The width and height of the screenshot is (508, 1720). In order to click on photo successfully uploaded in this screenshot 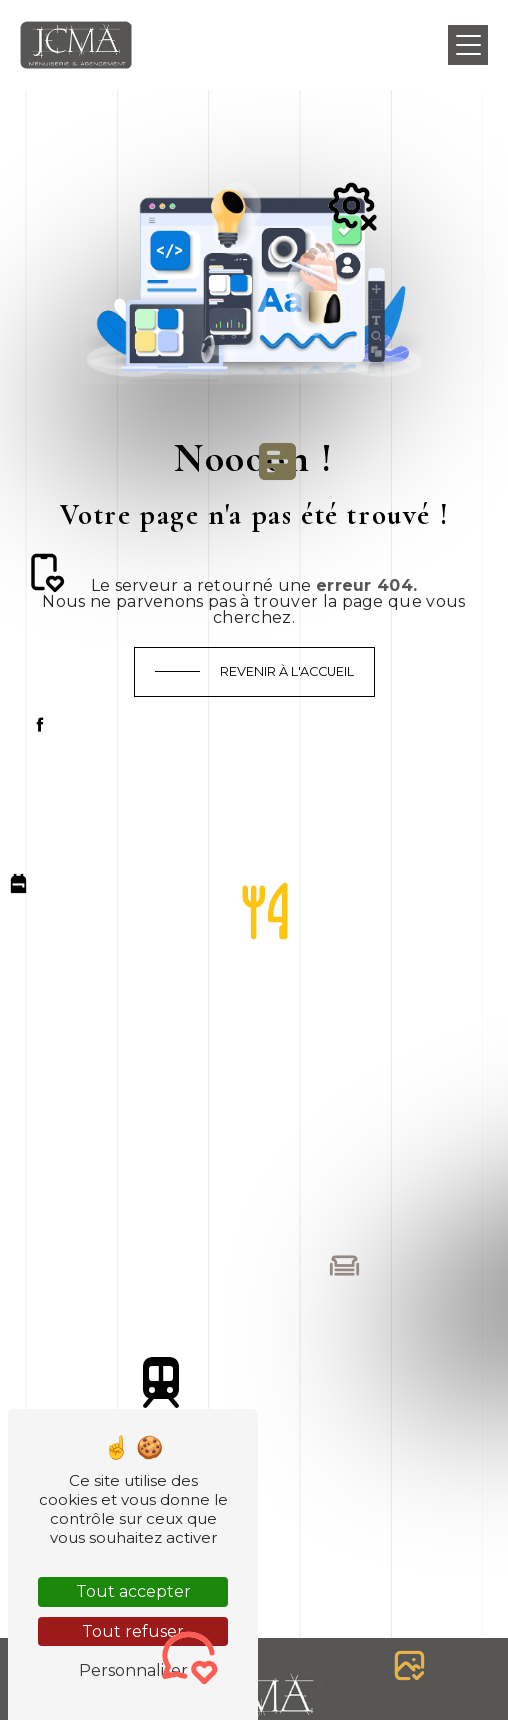, I will do `click(409, 1665)`.